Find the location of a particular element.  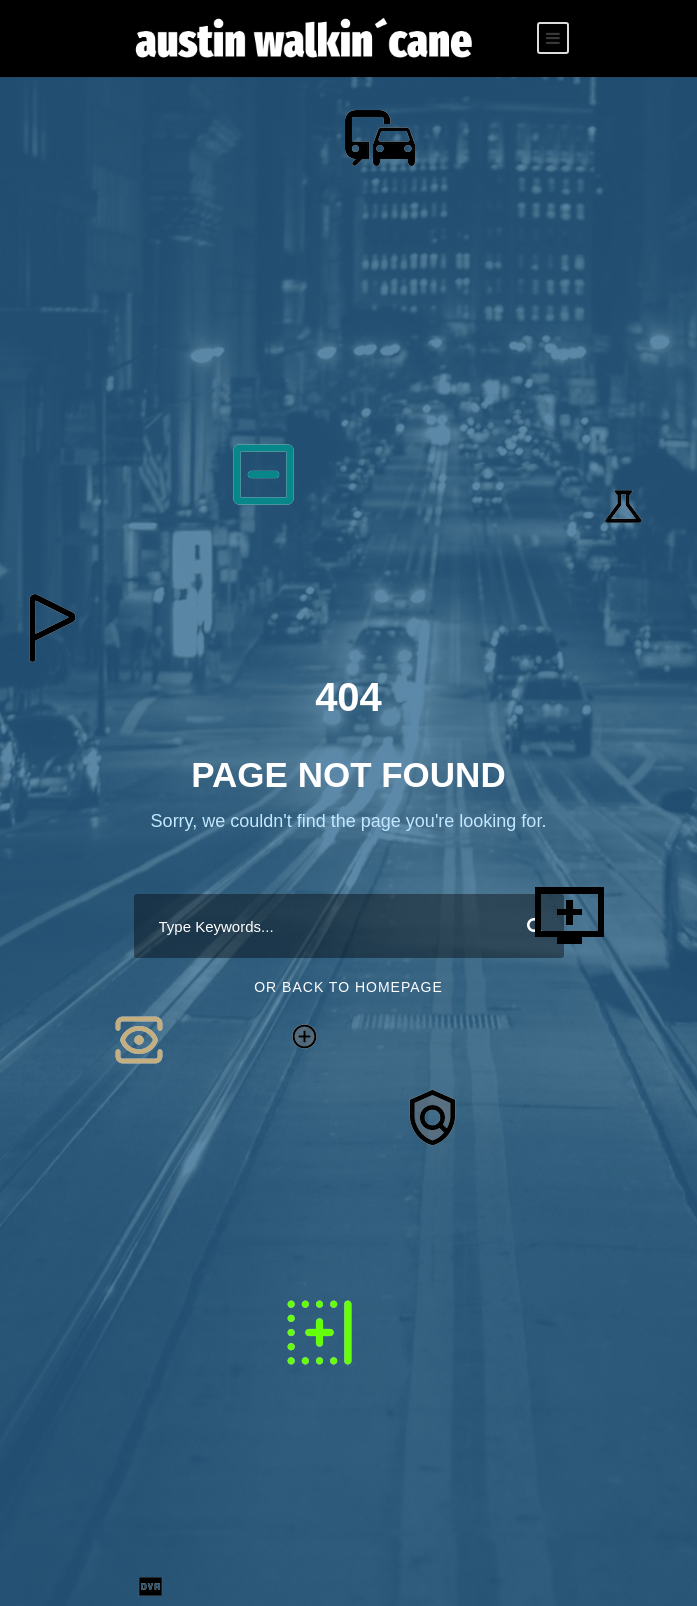

access DVR recordings is located at coordinates (150, 1586).